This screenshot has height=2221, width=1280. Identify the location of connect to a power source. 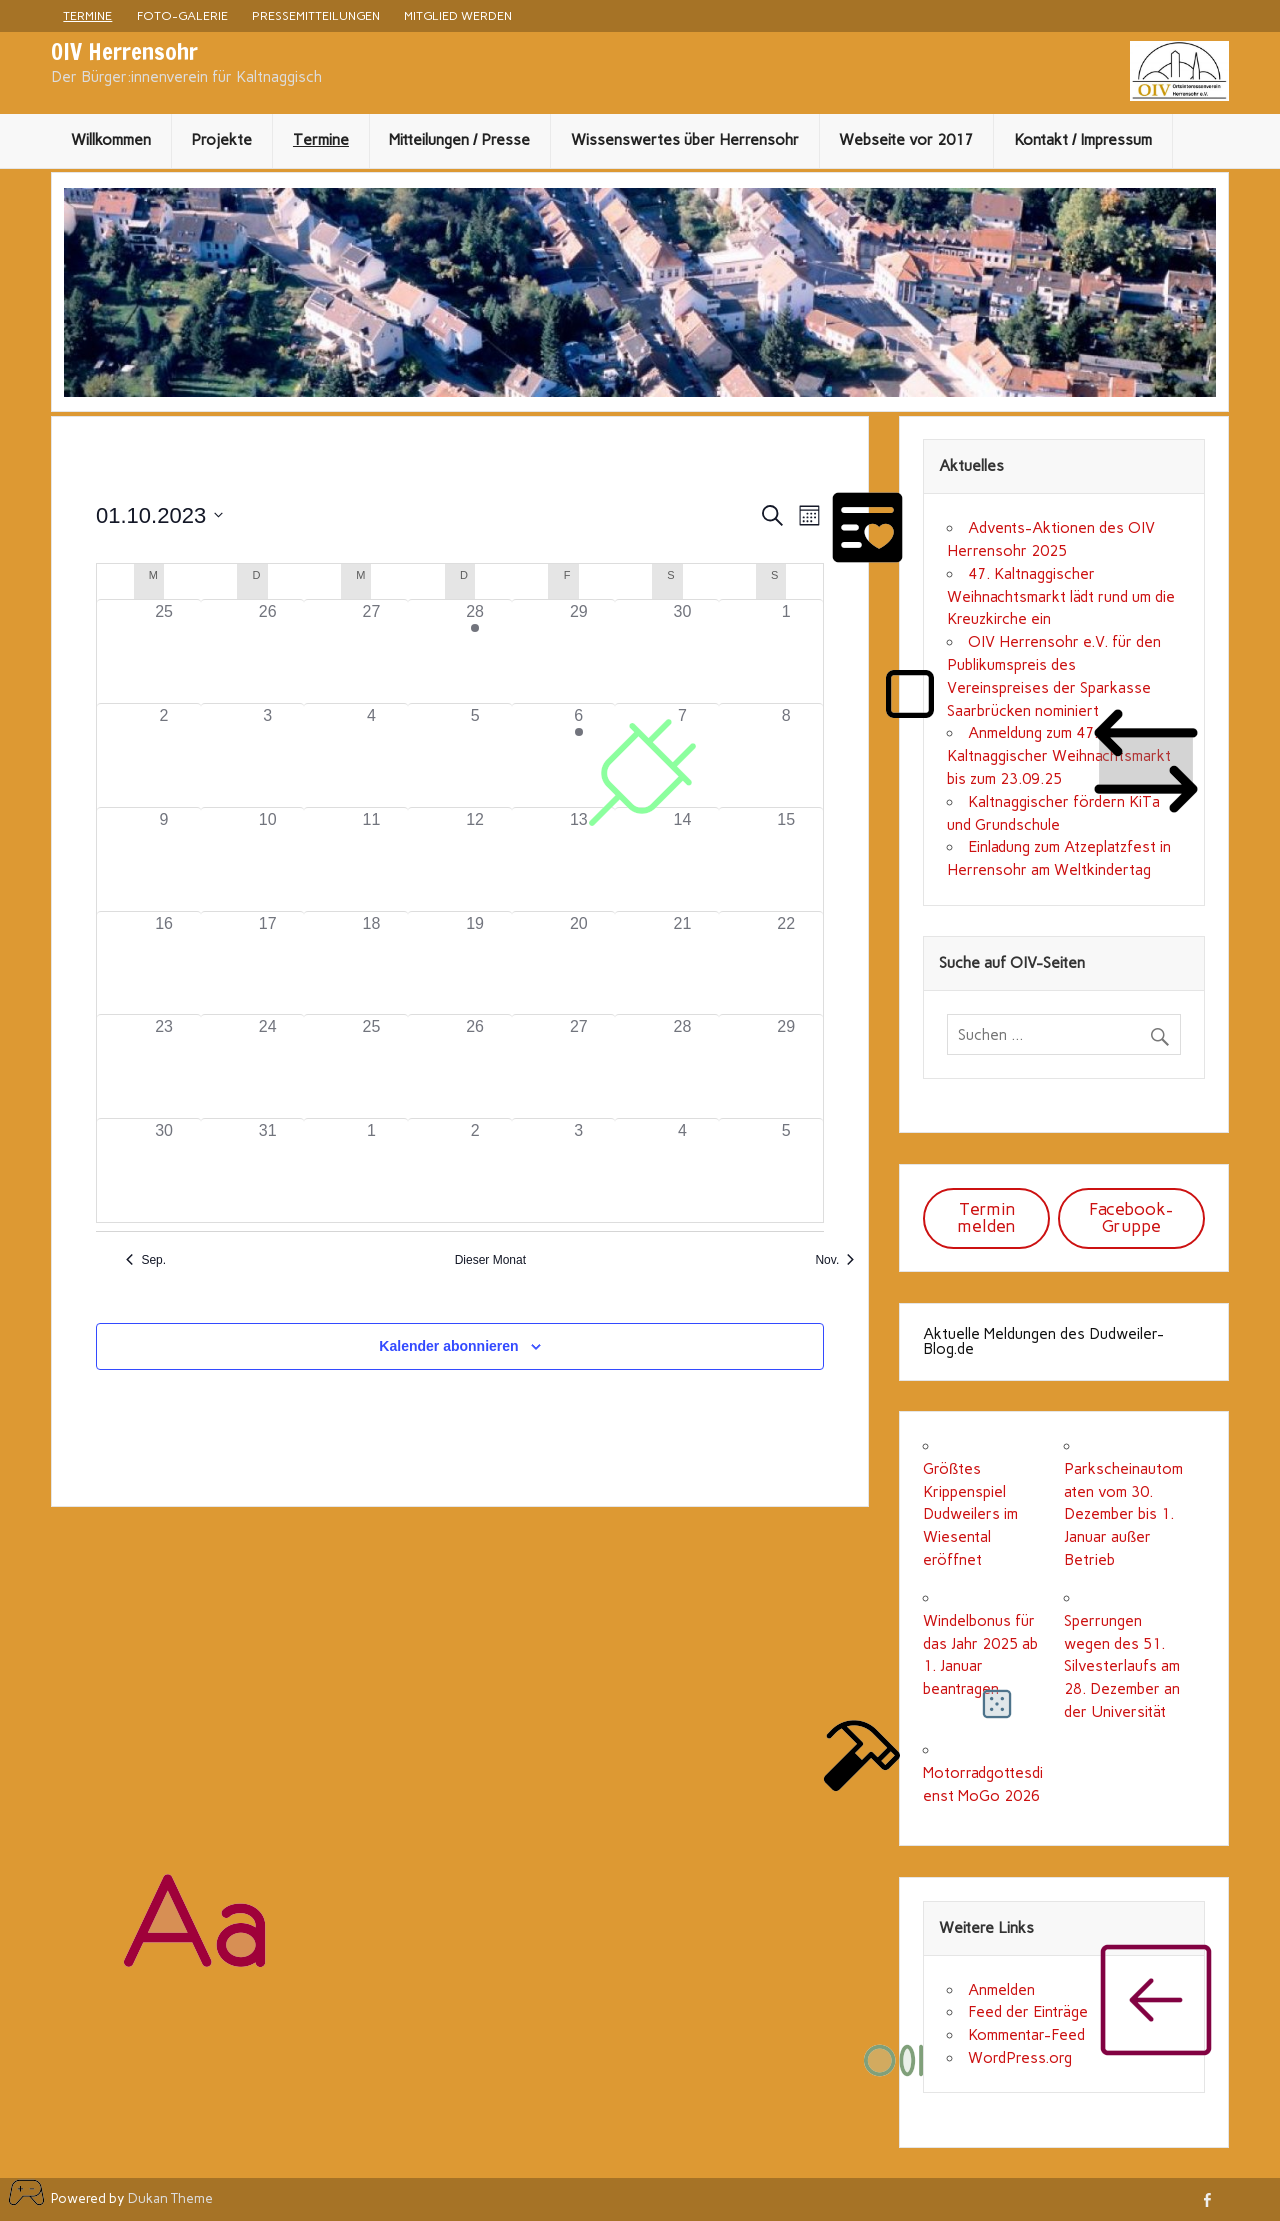
(640, 774).